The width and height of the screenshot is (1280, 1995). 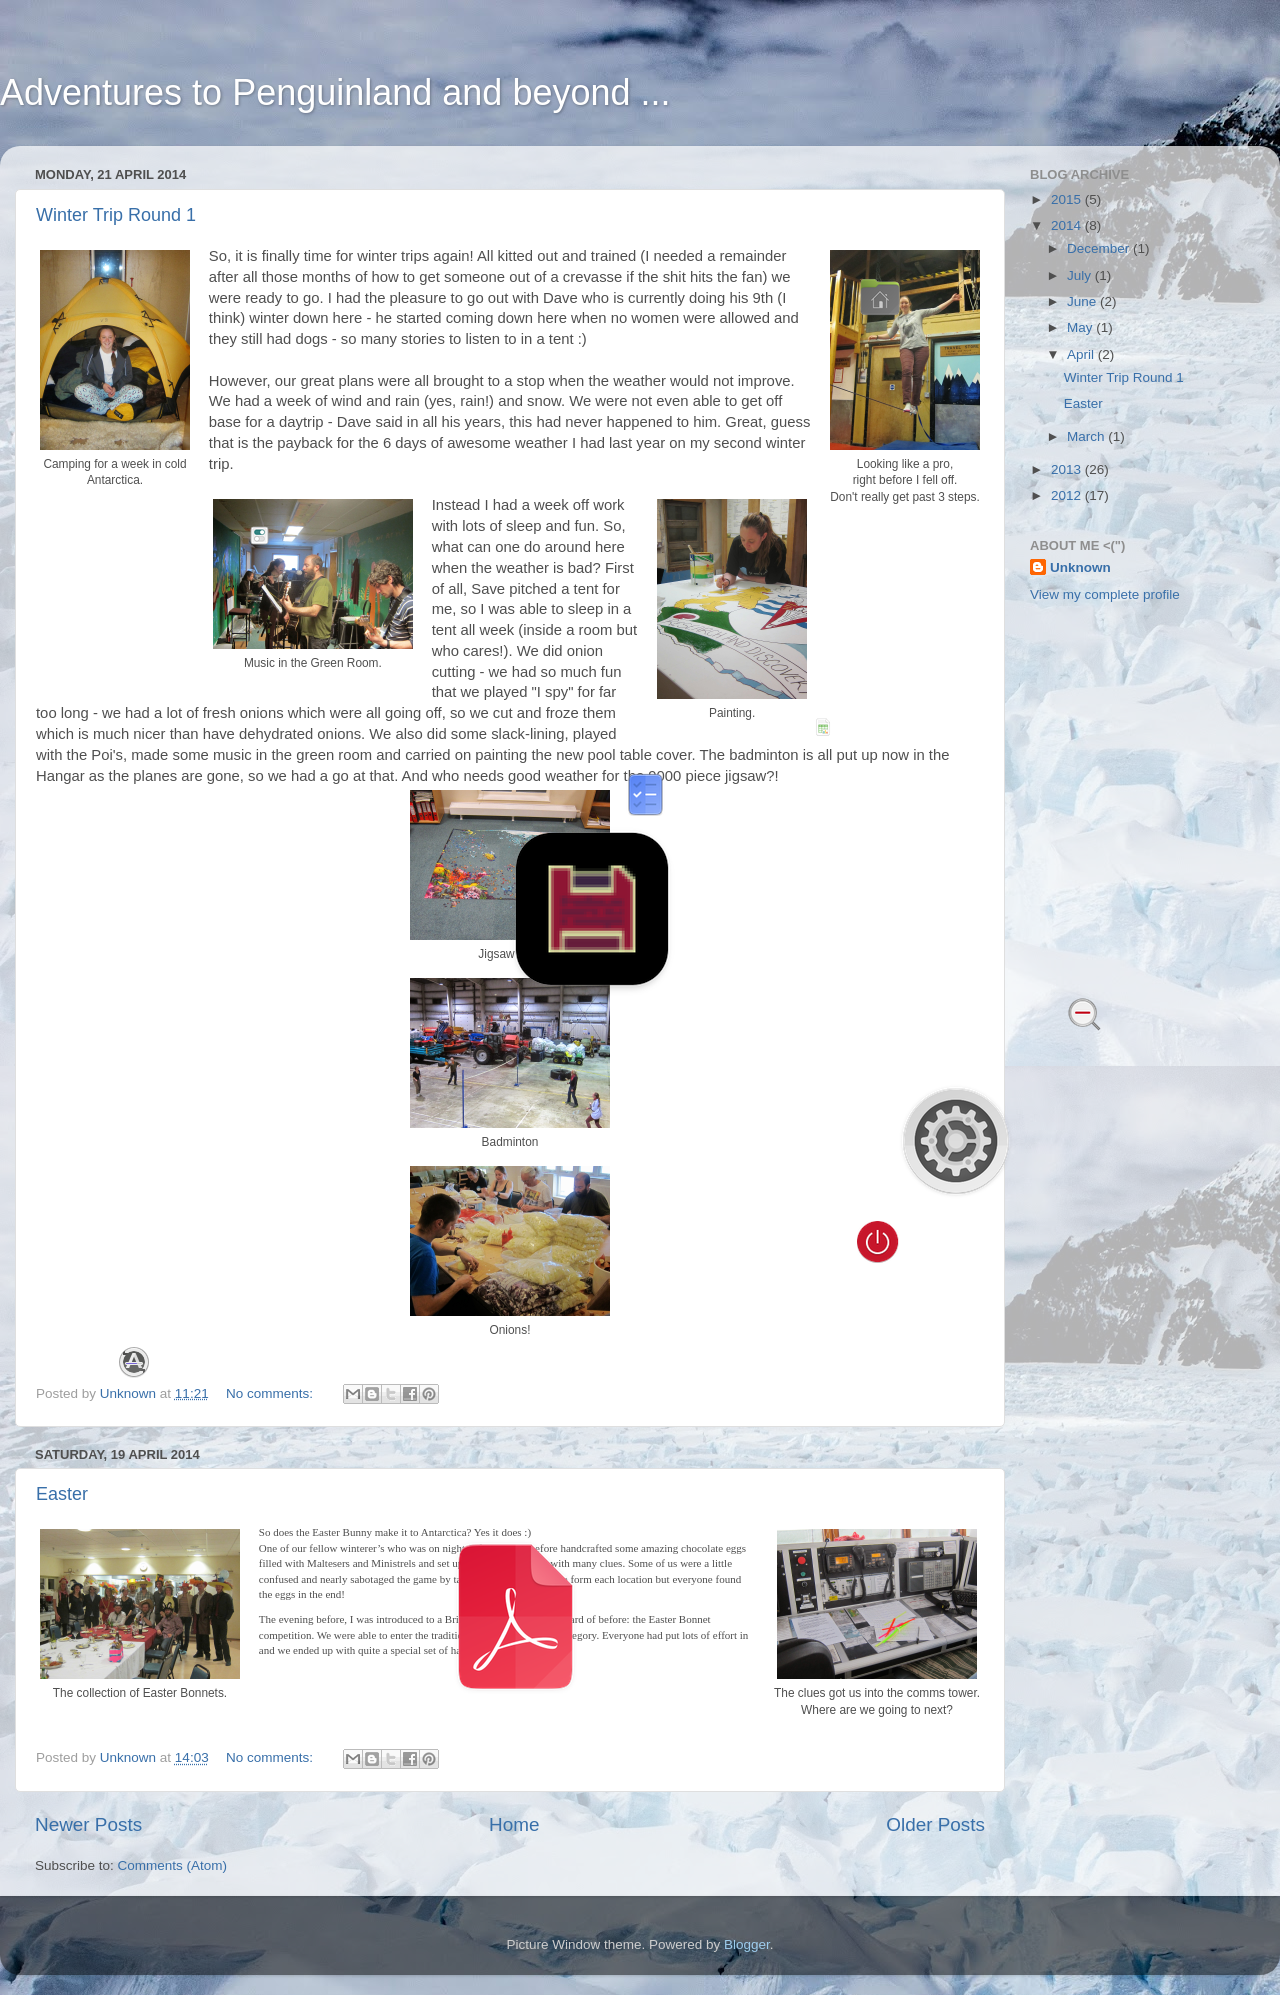 I want to click on zoom out of the current view, so click(x=1084, y=1014).